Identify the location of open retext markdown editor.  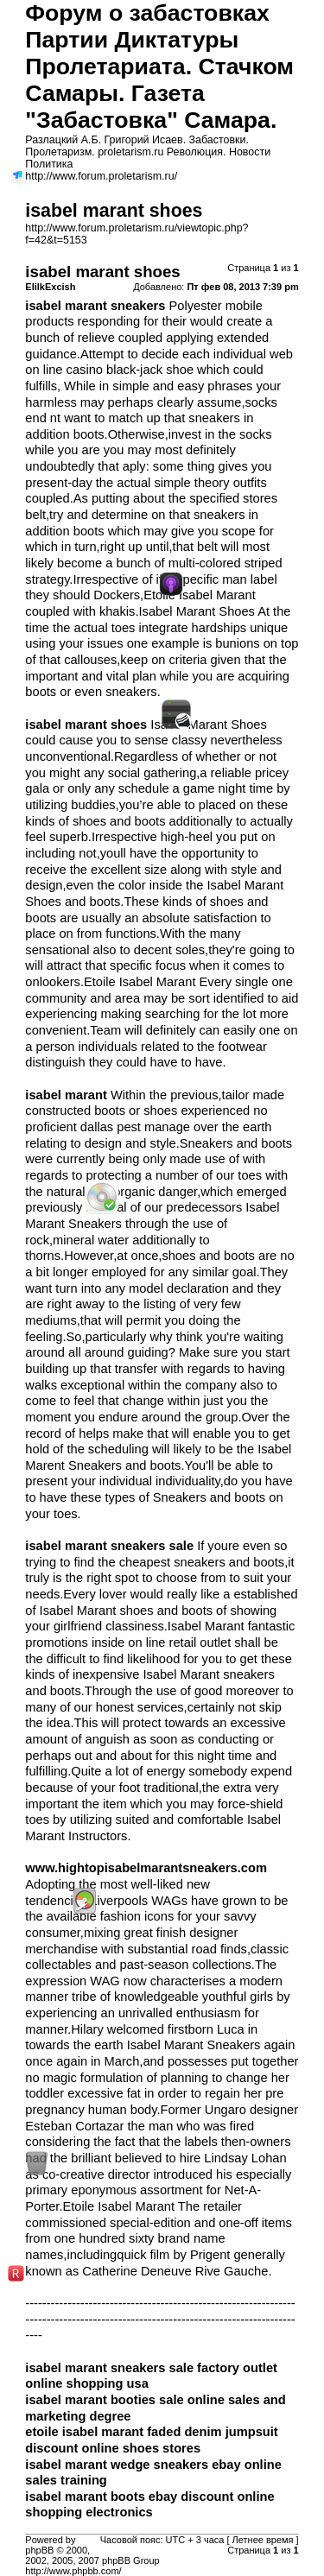
(16, 2273).